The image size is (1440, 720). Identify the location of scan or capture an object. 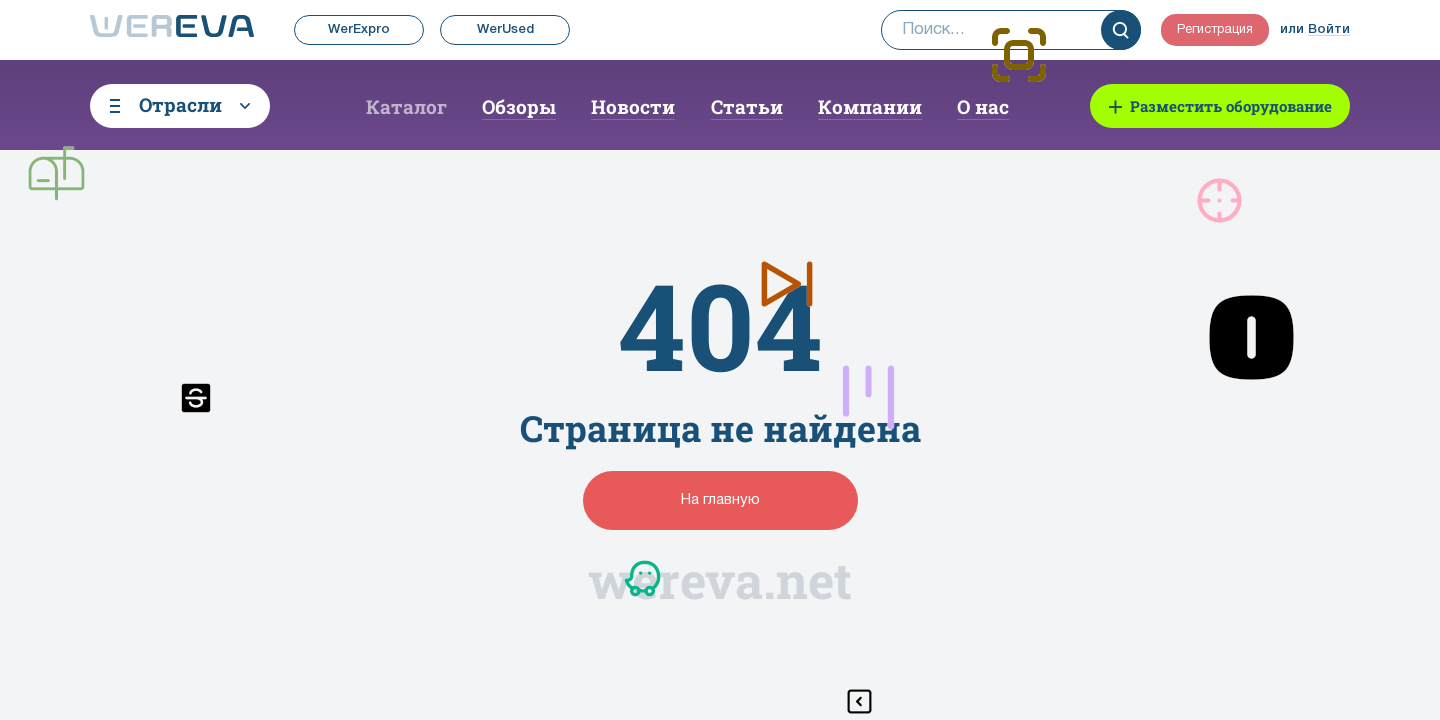
(1019, 55).